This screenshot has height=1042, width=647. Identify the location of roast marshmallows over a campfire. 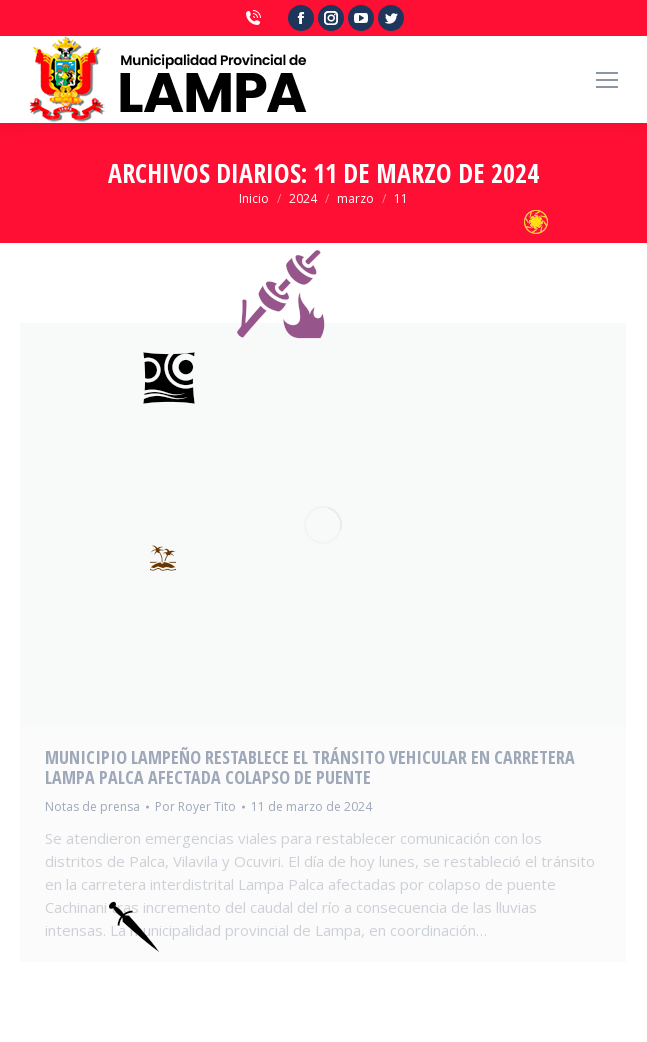
(280, 294).